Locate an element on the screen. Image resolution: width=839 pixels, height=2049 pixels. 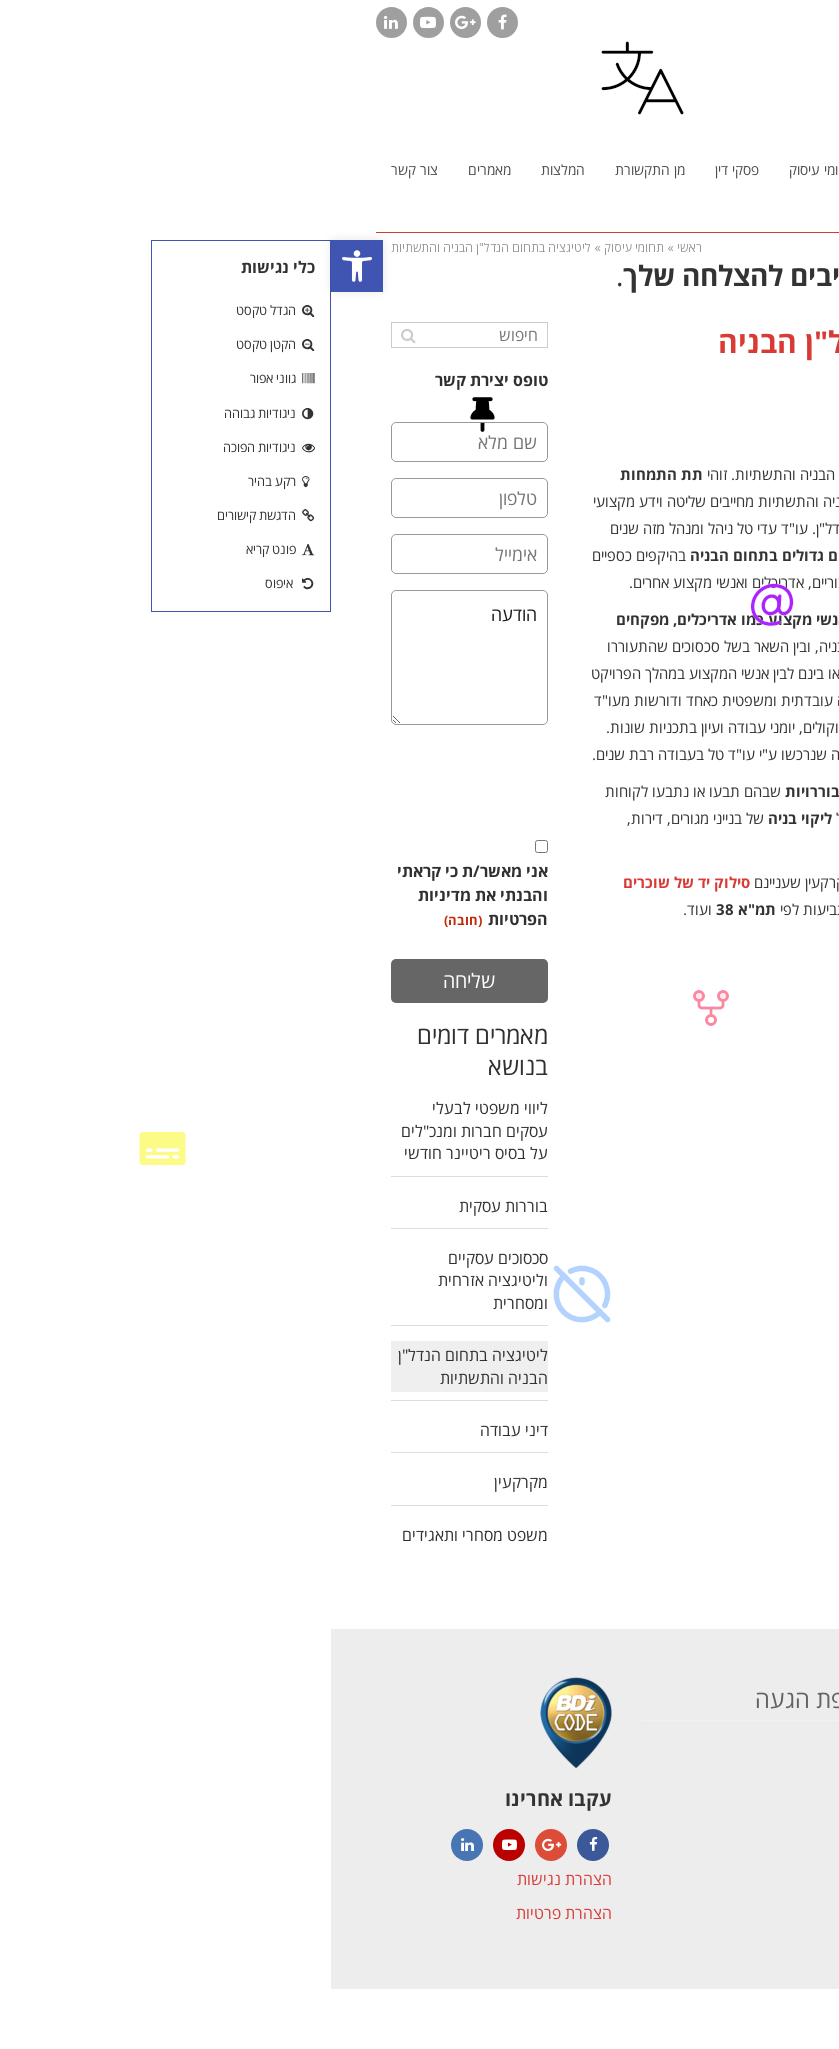
enable subtitles or closed captions is located at coordinates (162, 1148).